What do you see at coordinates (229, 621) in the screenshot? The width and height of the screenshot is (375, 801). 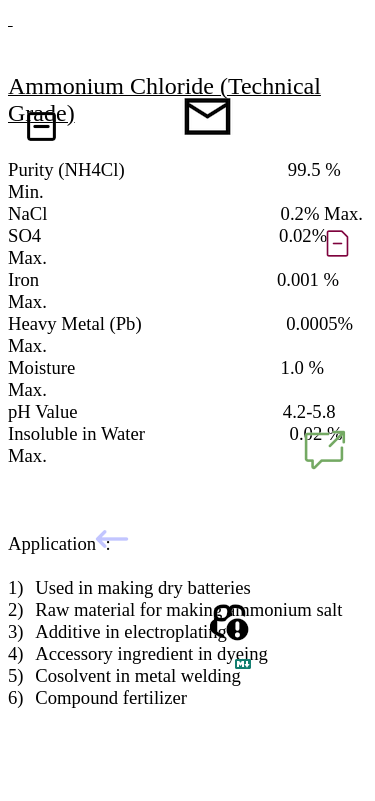 I see `indicates a warning or issue with GitHub Copilot` at bounding box center [229, 621].